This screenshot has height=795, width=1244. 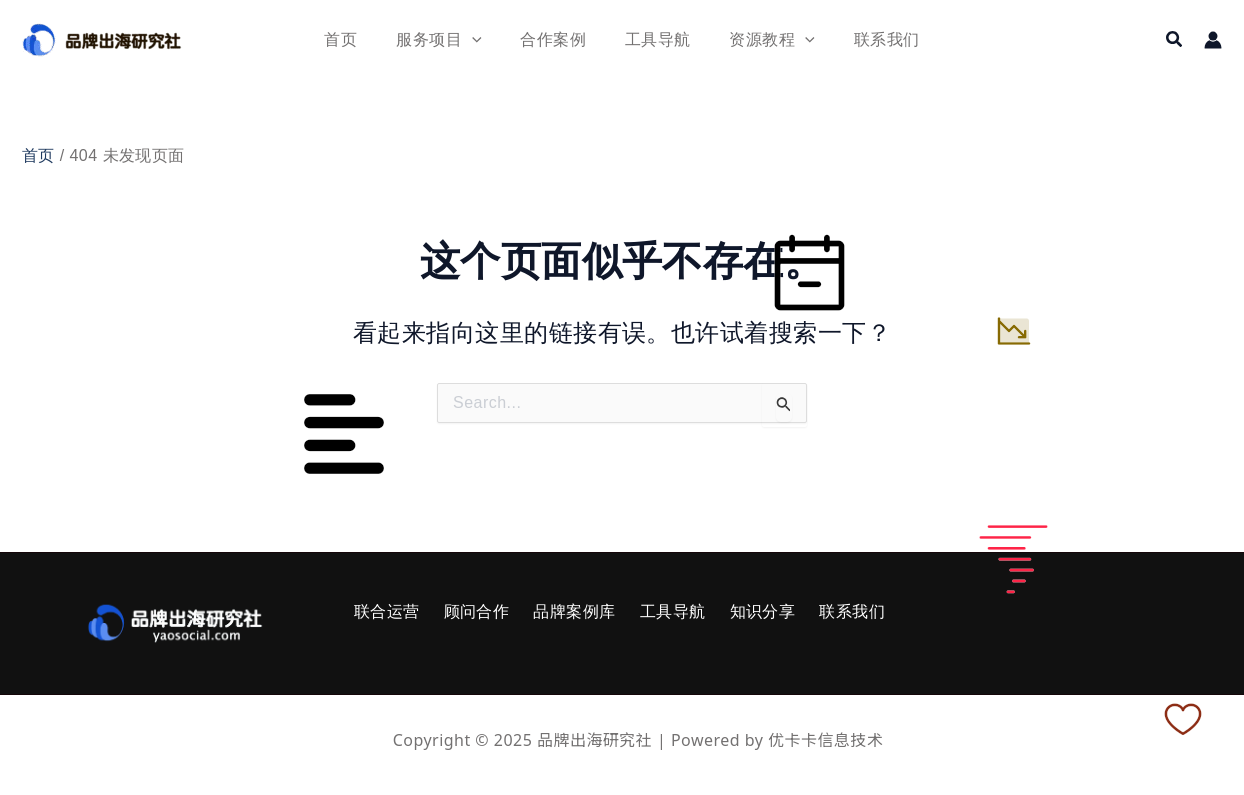 I want to click on indicates severe weather alert or tornado warning, so click(x=1013, y=556).